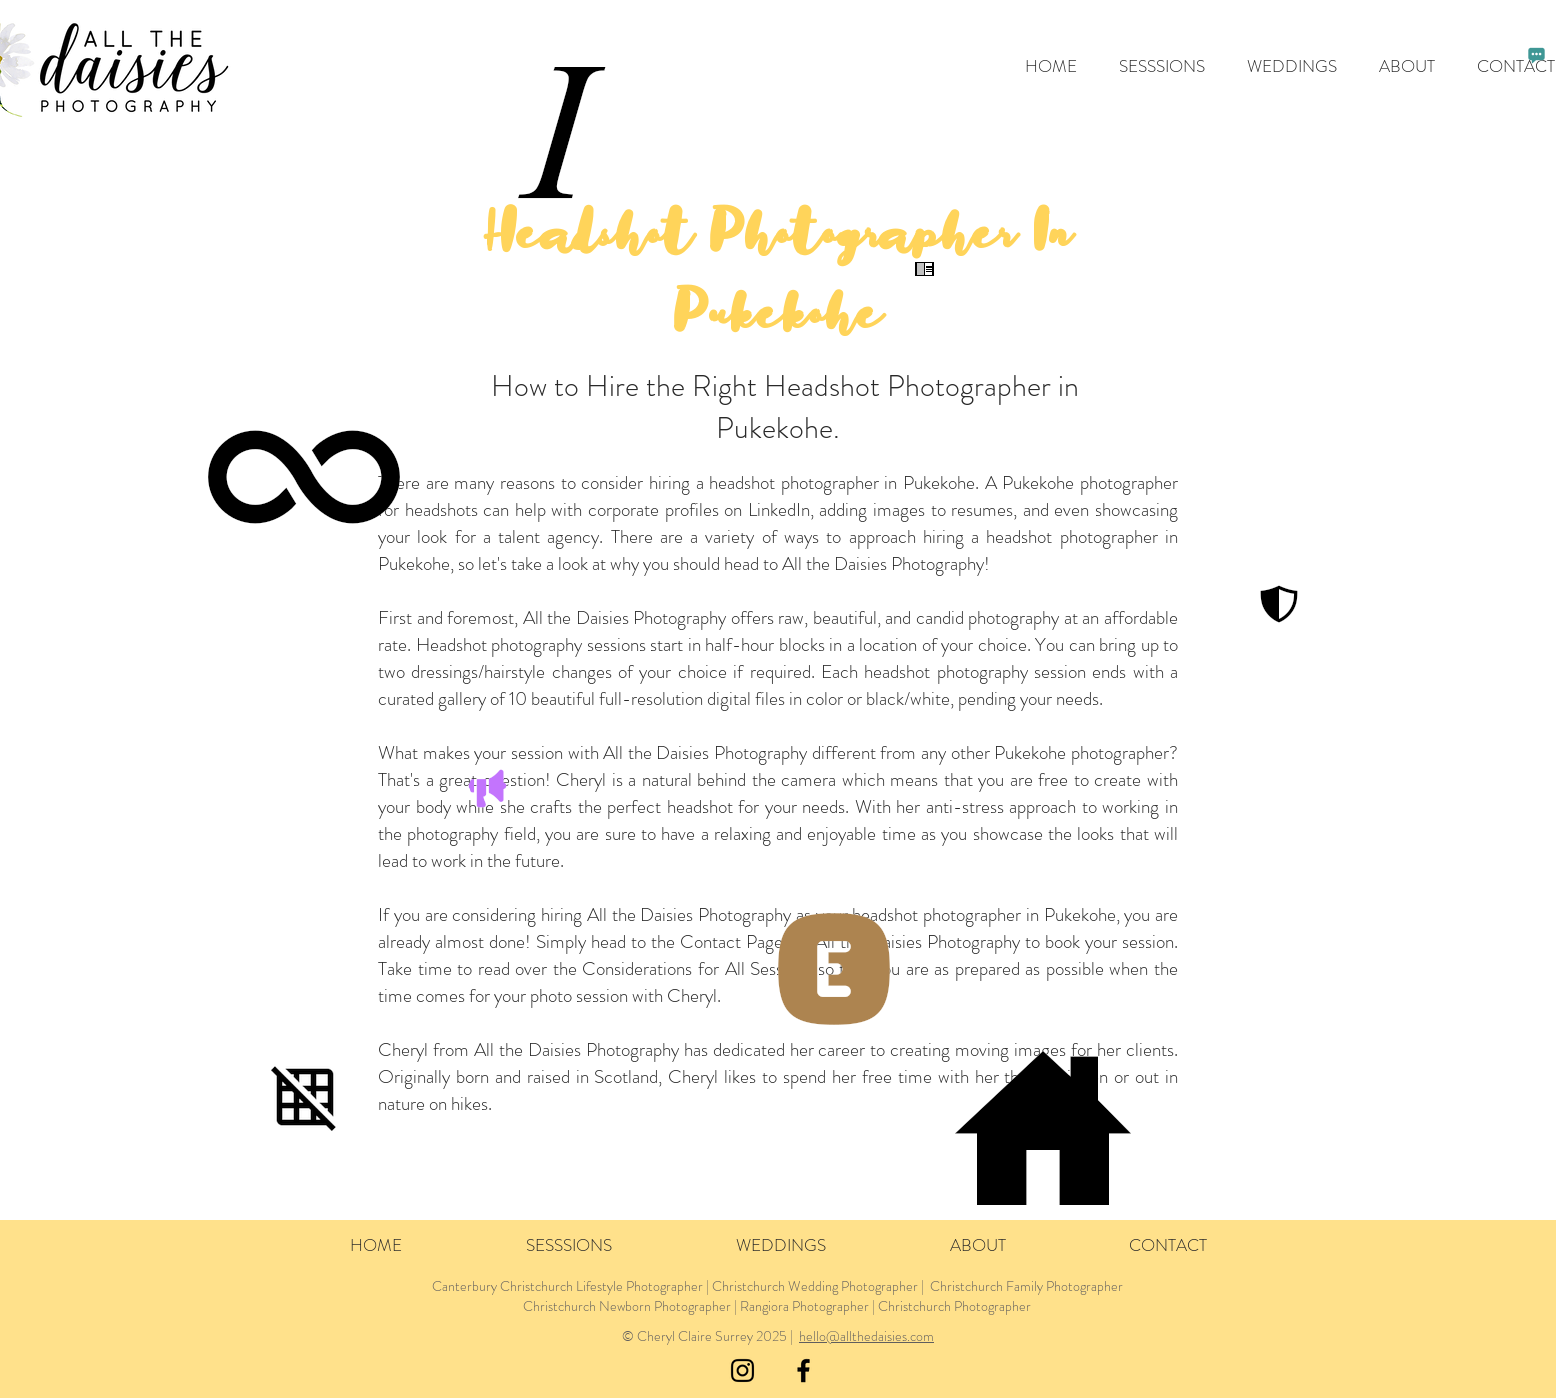  What do you see at coordinates (1536, 55) in the screenshot?
I see `open chat or messaging` at bounding box center [1536, 55].